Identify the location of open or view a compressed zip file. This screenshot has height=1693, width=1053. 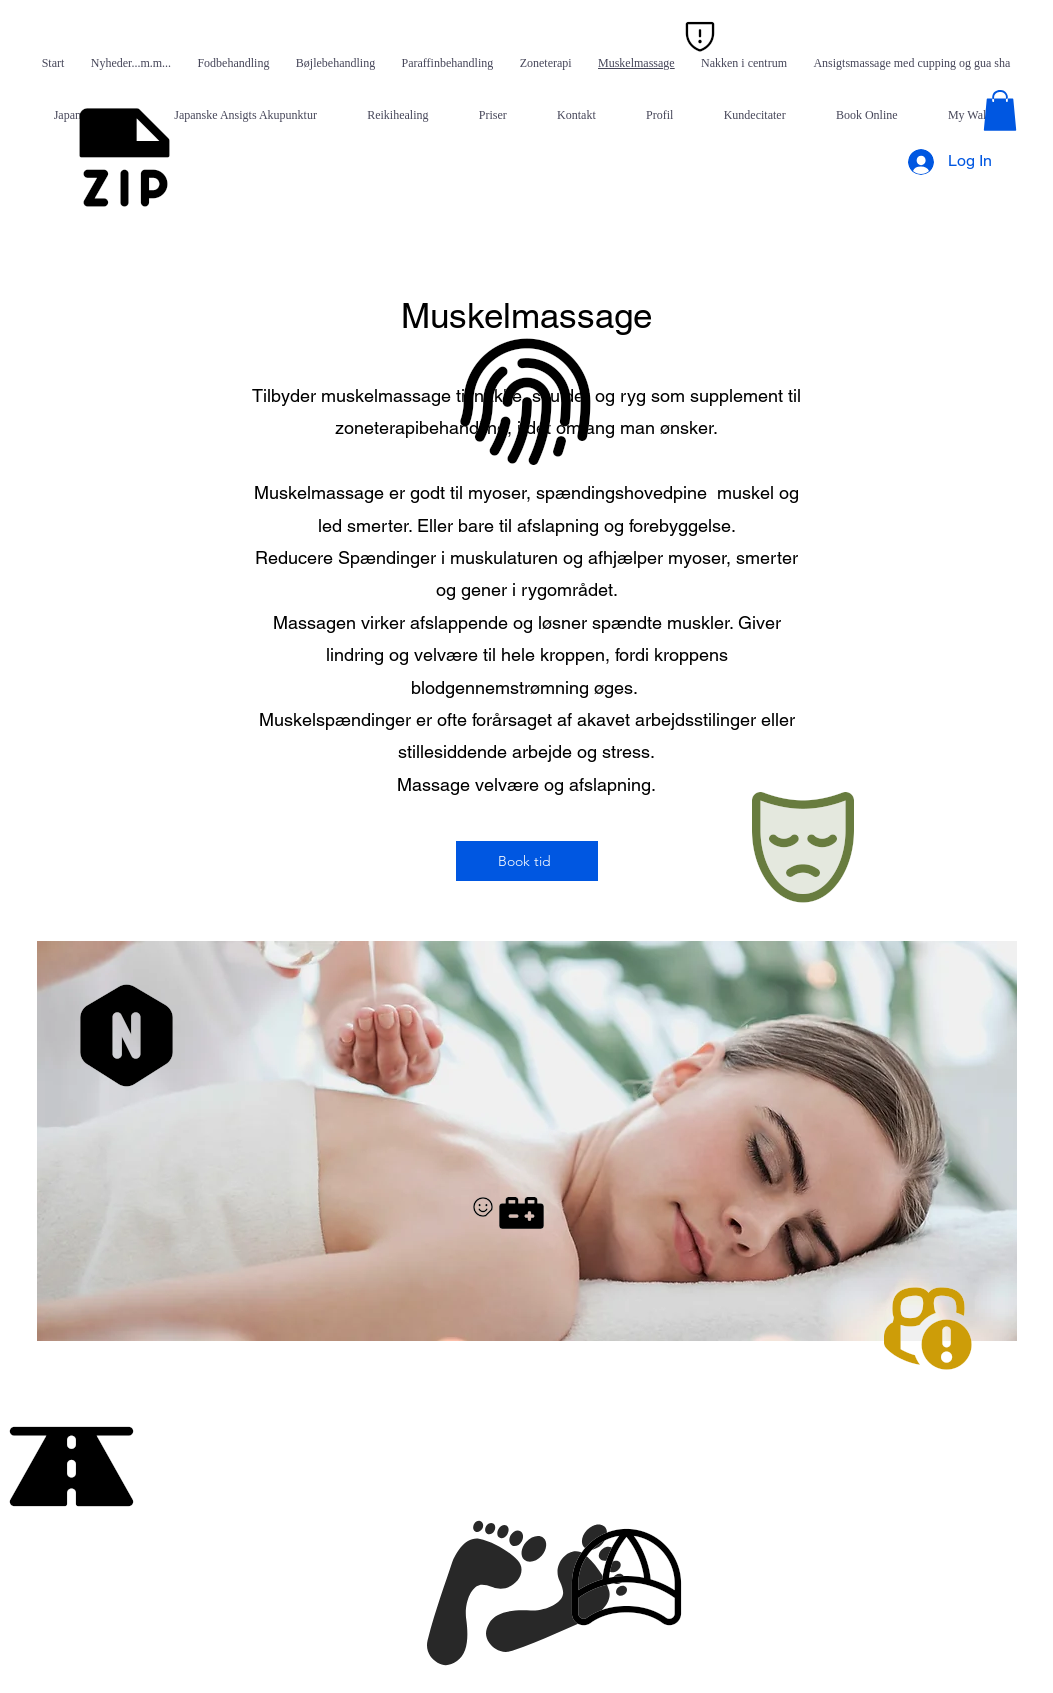
(124, 161).